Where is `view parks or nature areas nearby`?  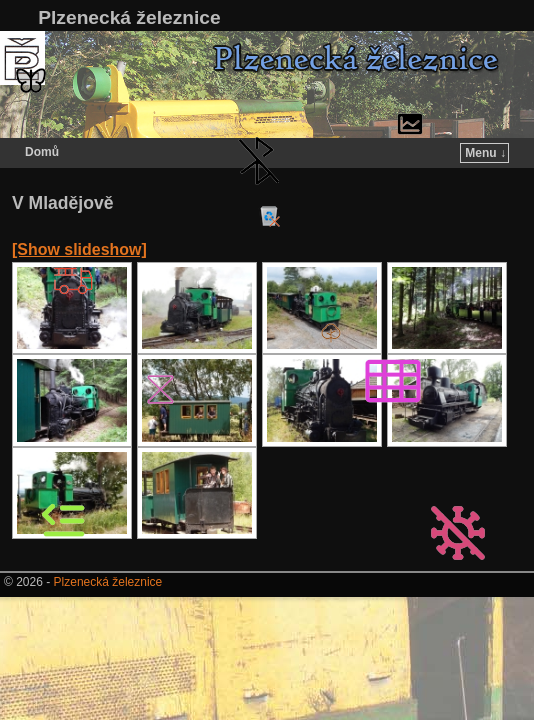 view parks or nature areas nearby is located at coordinates (331, 333).